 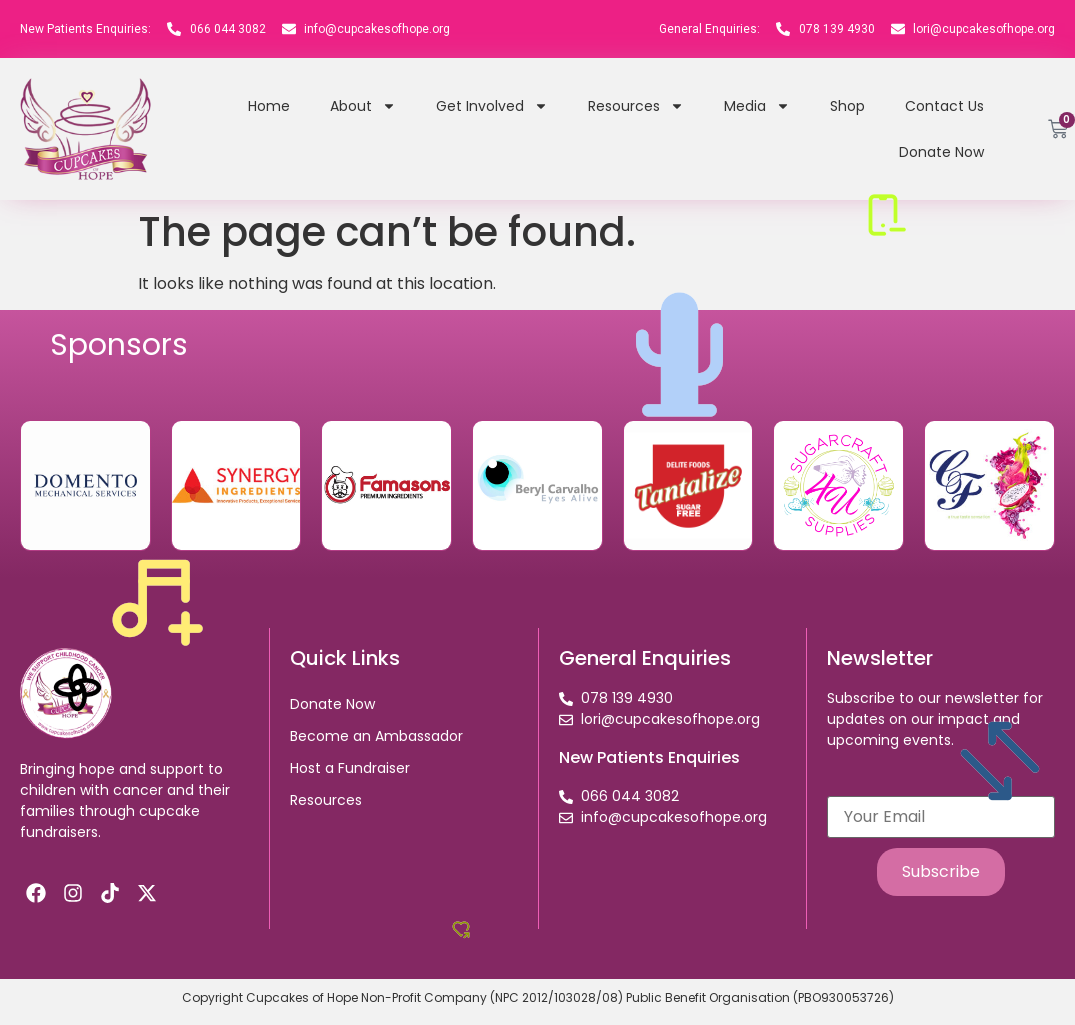 What do you see at coordinates (679, 354) in the screenshot?
I see `indicates desert or arid climate conditions` at bounding box center [679, 354].